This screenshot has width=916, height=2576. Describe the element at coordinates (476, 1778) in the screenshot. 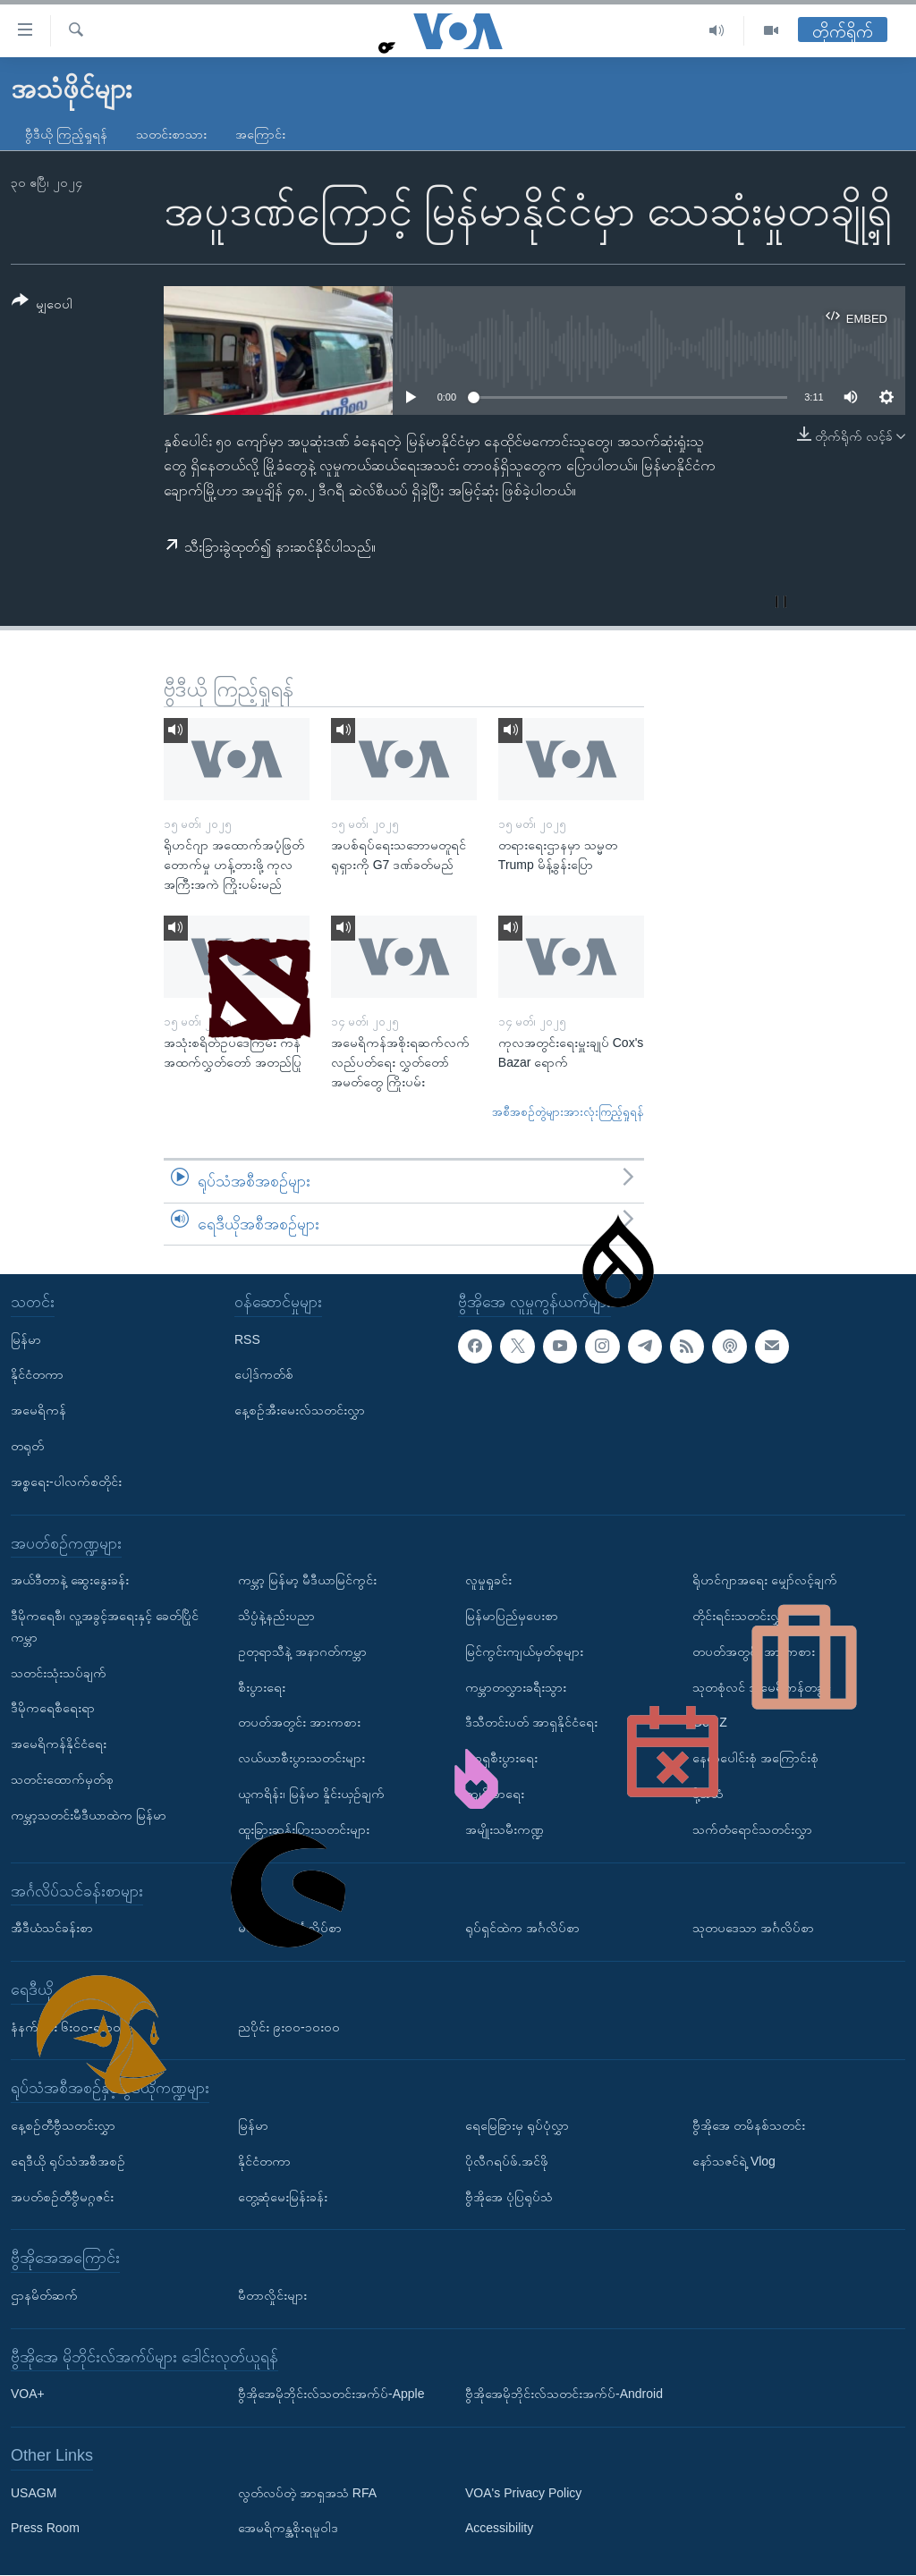

I see `visit fandom wiki website` at that location.